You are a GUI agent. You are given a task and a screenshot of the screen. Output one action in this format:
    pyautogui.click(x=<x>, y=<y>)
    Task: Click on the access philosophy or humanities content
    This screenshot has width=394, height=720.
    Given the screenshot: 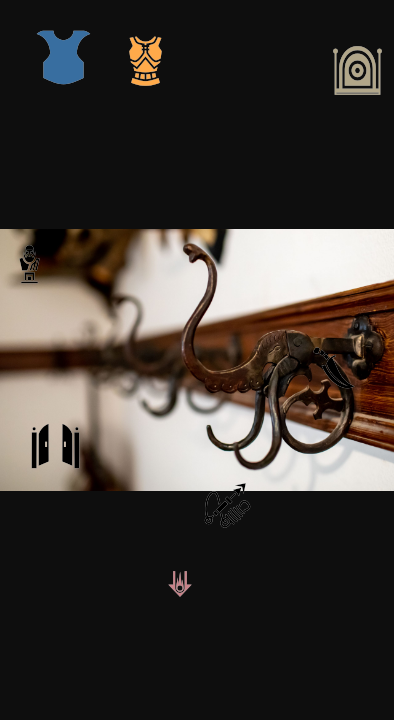 What is the action you would take?
    pyautogui.click(x=29, y=263)
    